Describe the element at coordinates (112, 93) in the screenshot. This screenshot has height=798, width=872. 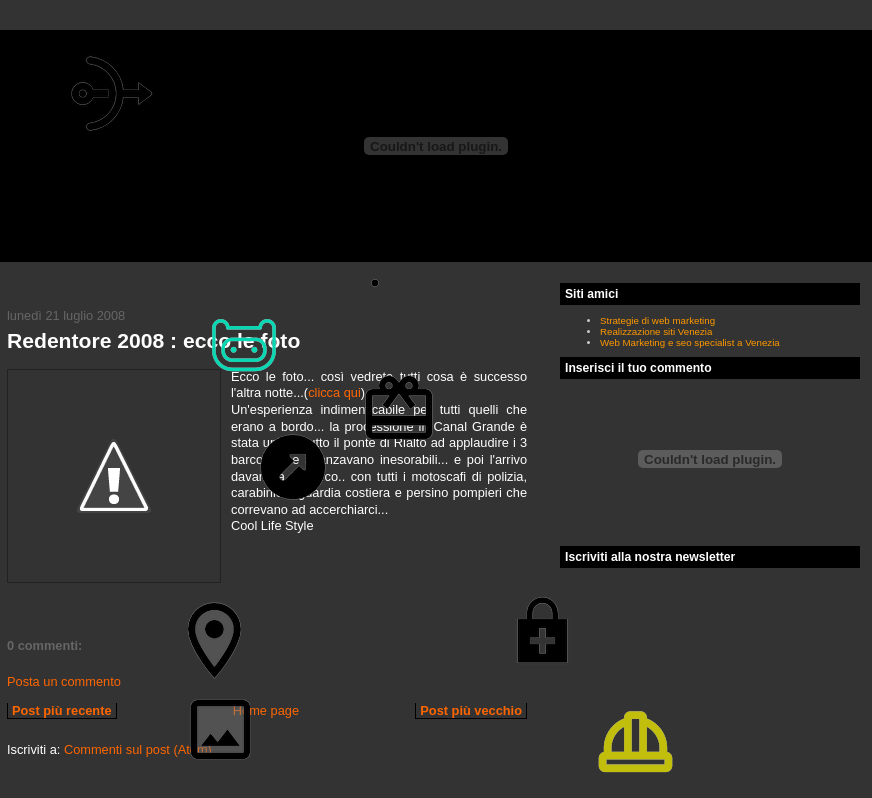
I see `network address translation settings` at that location.